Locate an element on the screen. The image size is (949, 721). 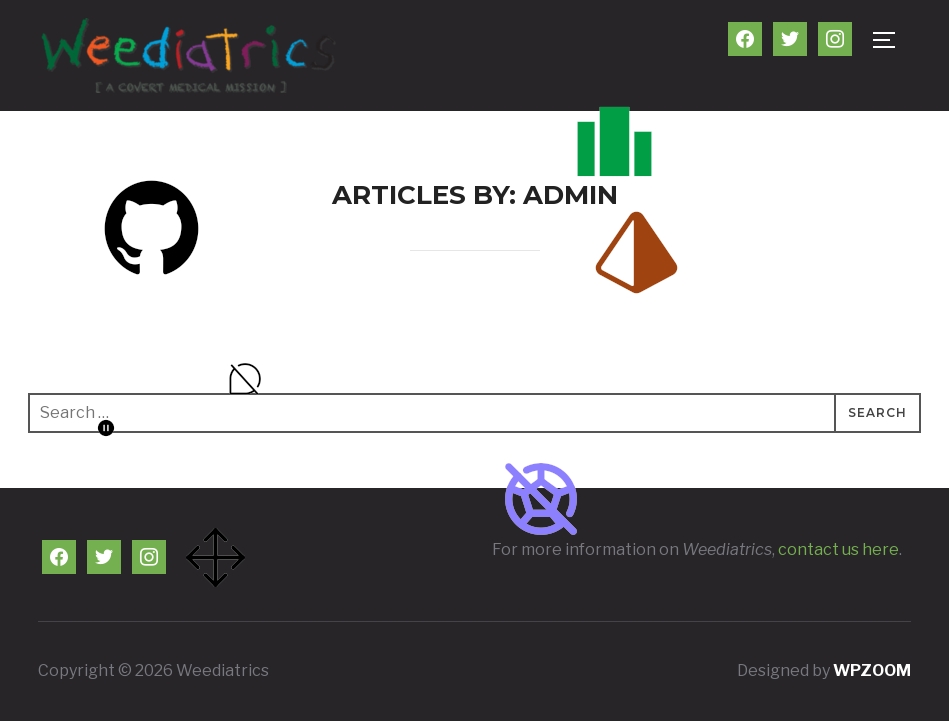
view project on GitHub is located at coordinates (151, 227).